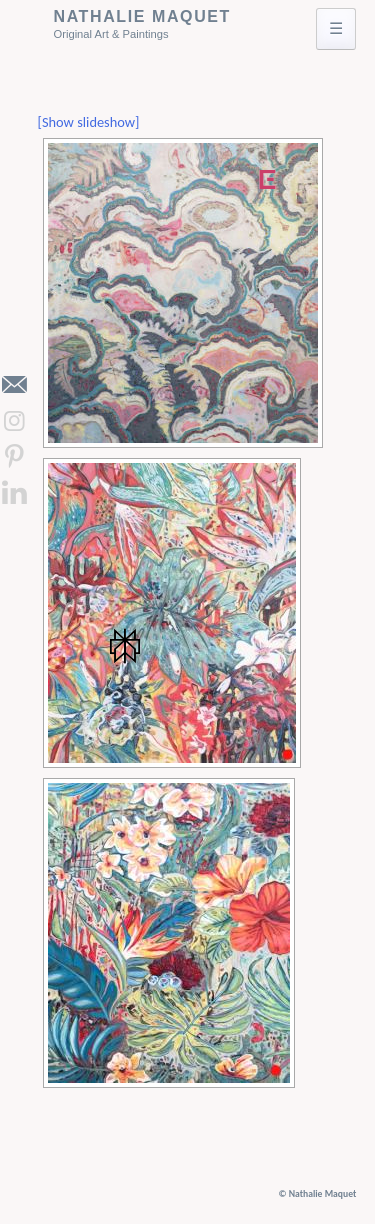 Image resolution: width=375 pixels, height=1224 pixels. What do you see at coordinates (267, 179) in the screenshot?
I see `Square Enix company logo` at bounding box center [267, 179].